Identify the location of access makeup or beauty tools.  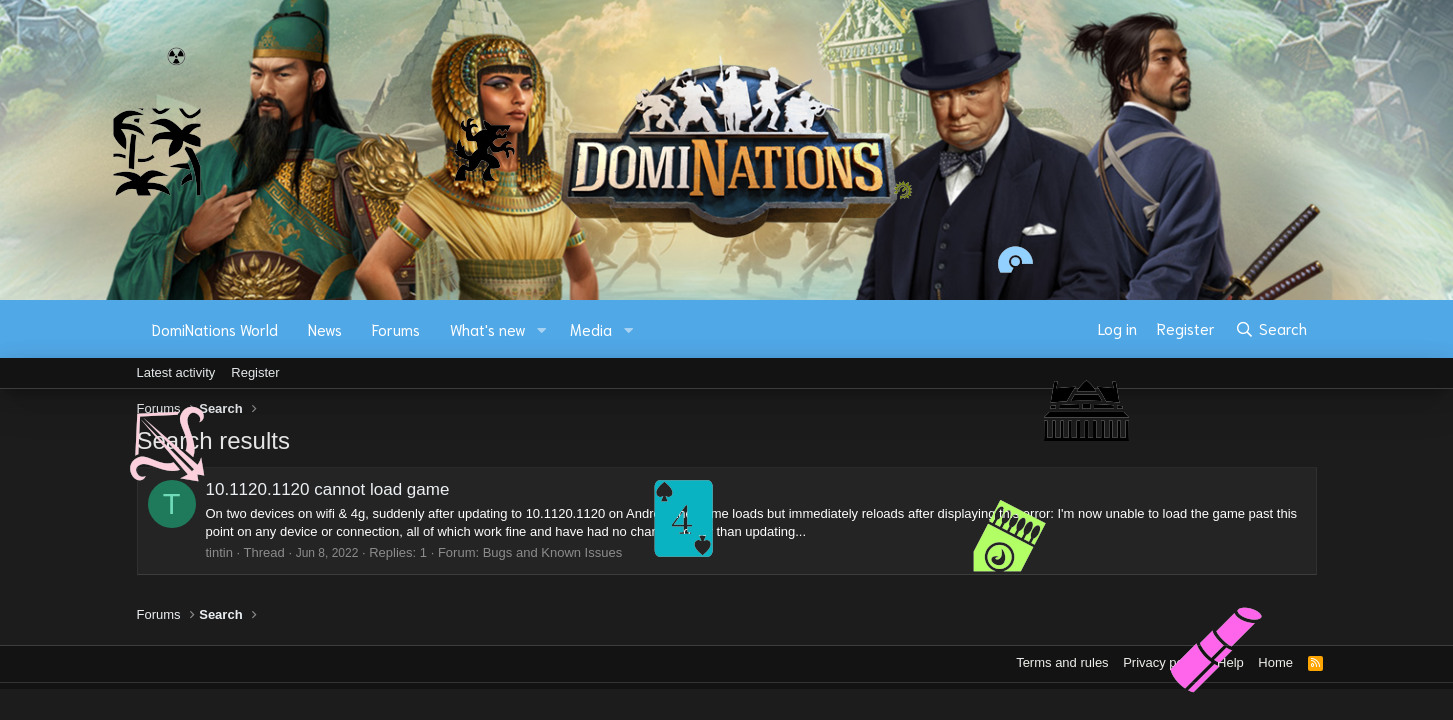
(1216, 650).